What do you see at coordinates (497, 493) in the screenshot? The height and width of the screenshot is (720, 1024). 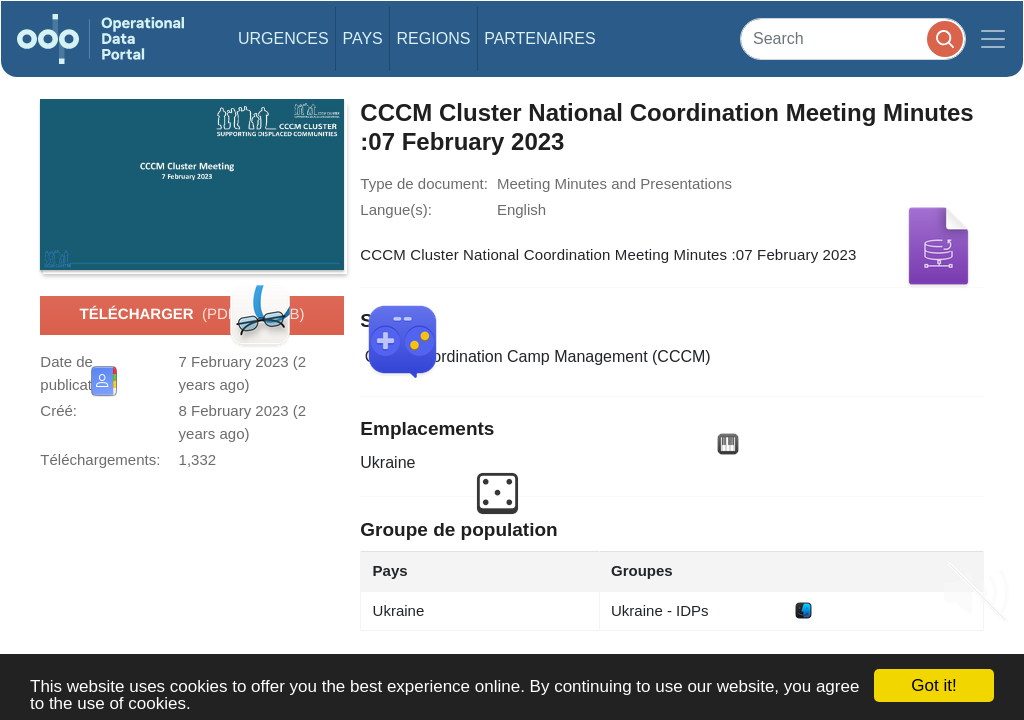 I see `launch tali dice game` at bounding box center [497, 493].